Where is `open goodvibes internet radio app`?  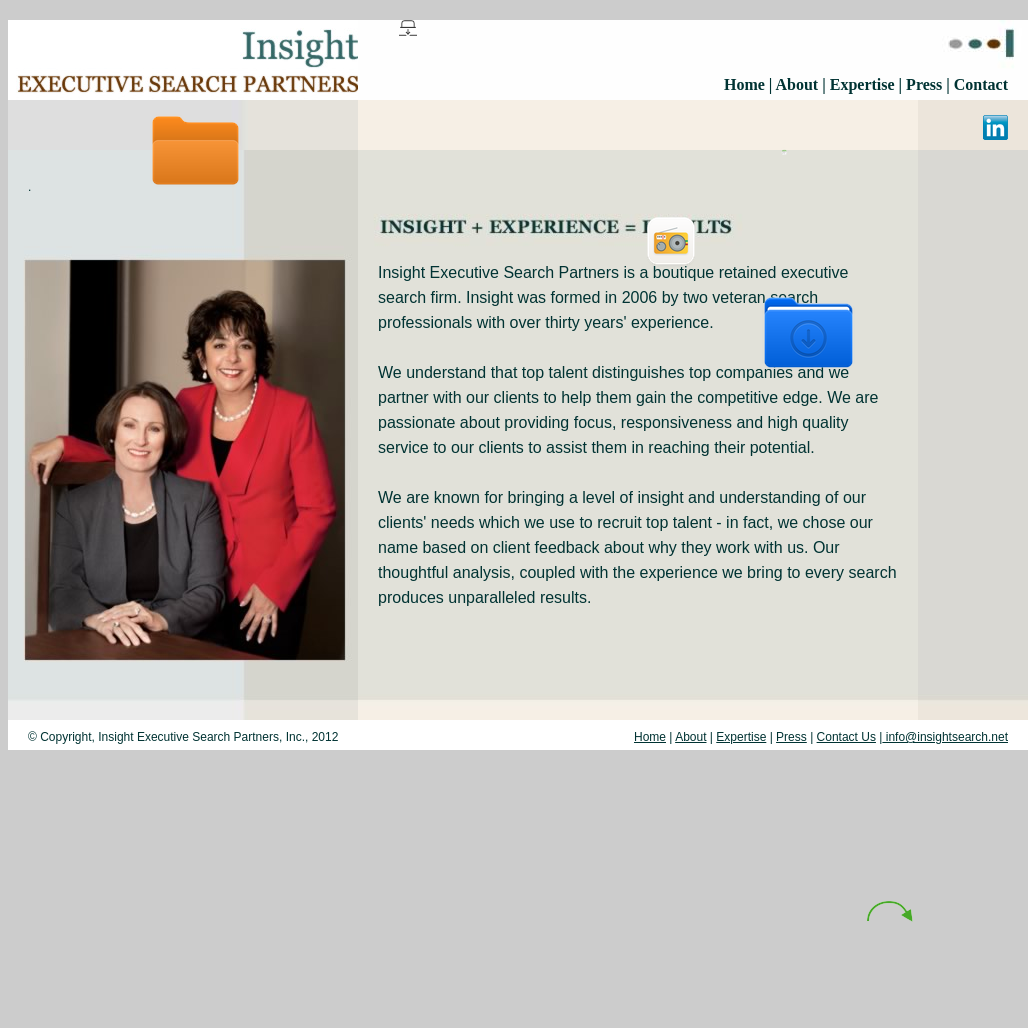 open goodvibes internet radio app is located at coordinates (671, 241).